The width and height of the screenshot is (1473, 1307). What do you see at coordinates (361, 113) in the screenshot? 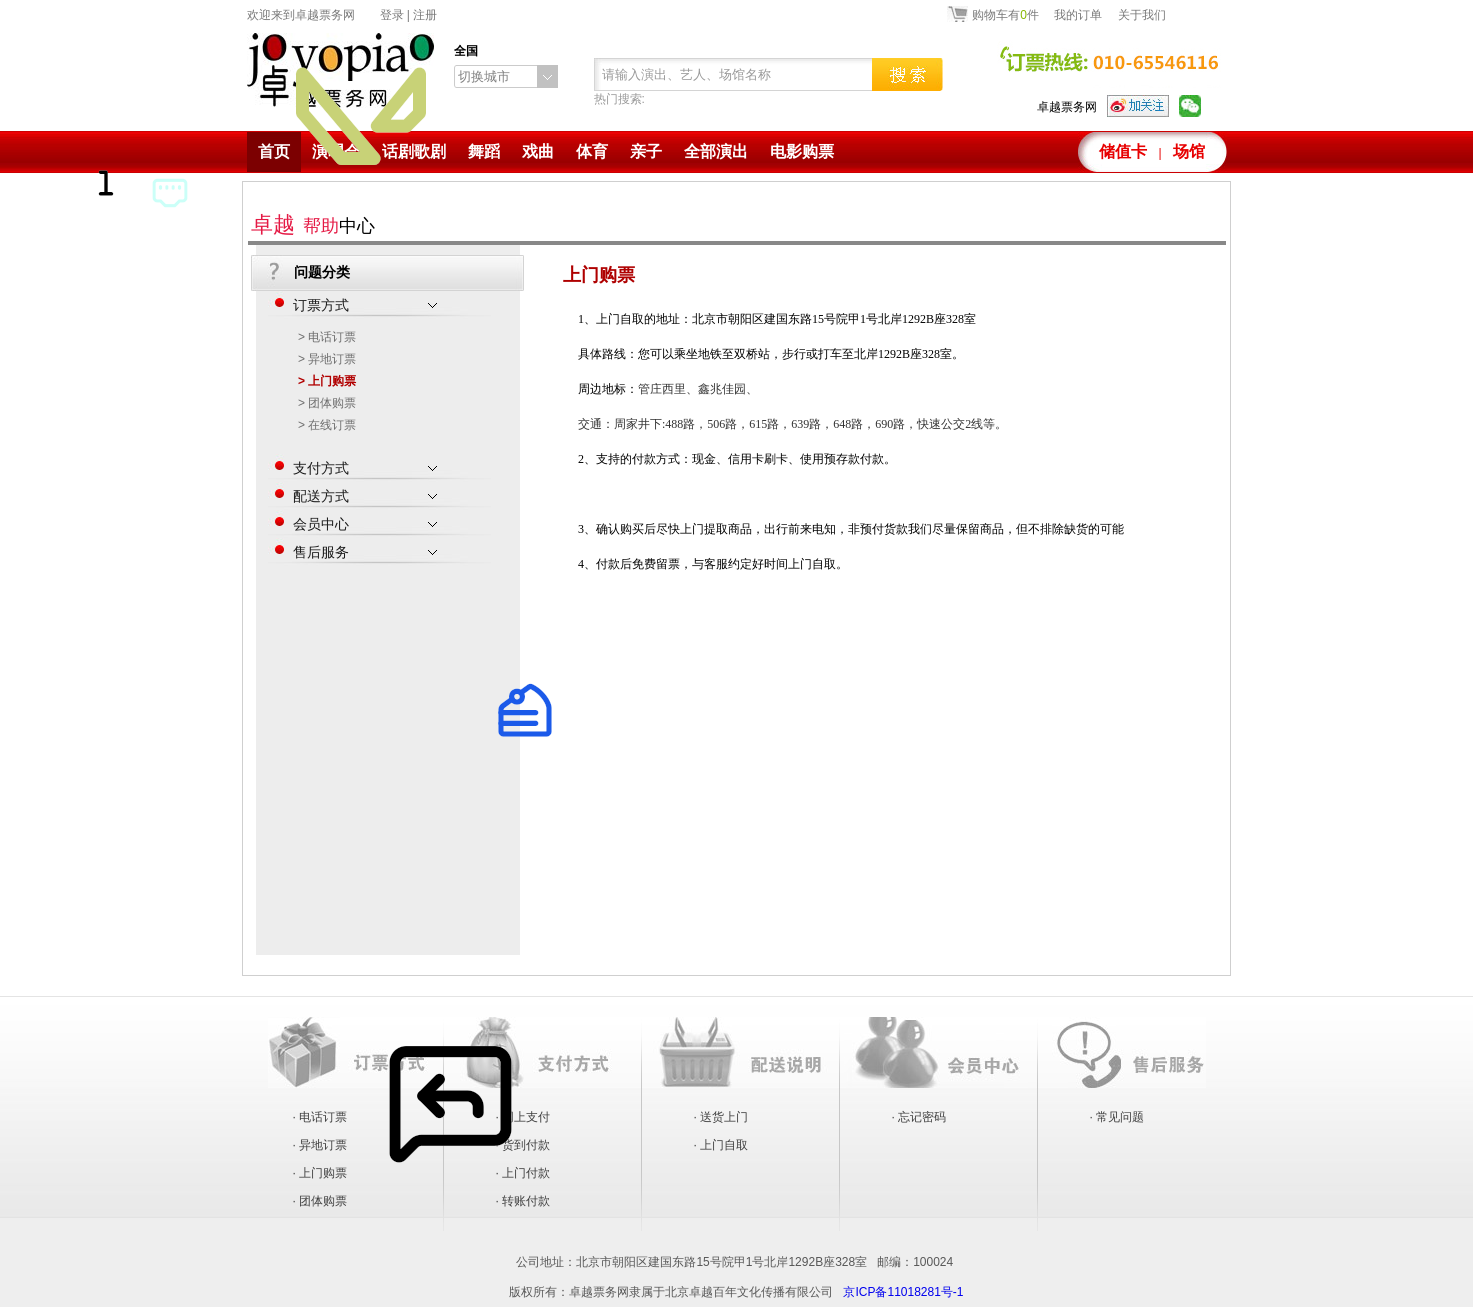
I see `launch Valorant game` at bounding box center [361, 113].